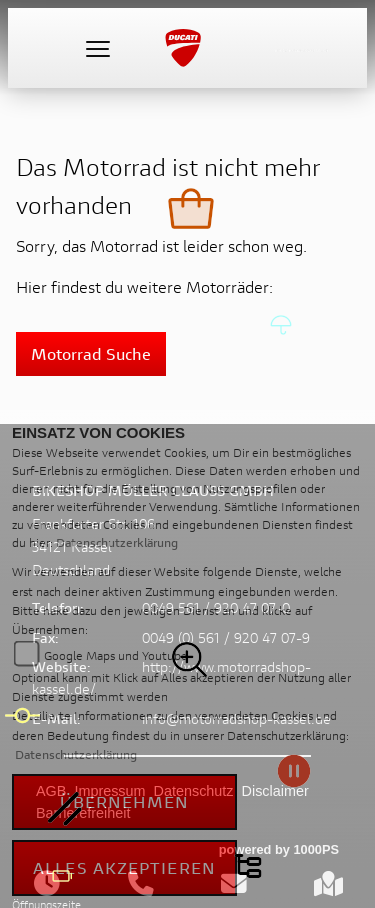 The image size is (375, 908). I want to click on access weather protection or rain information, so click(281, 325).